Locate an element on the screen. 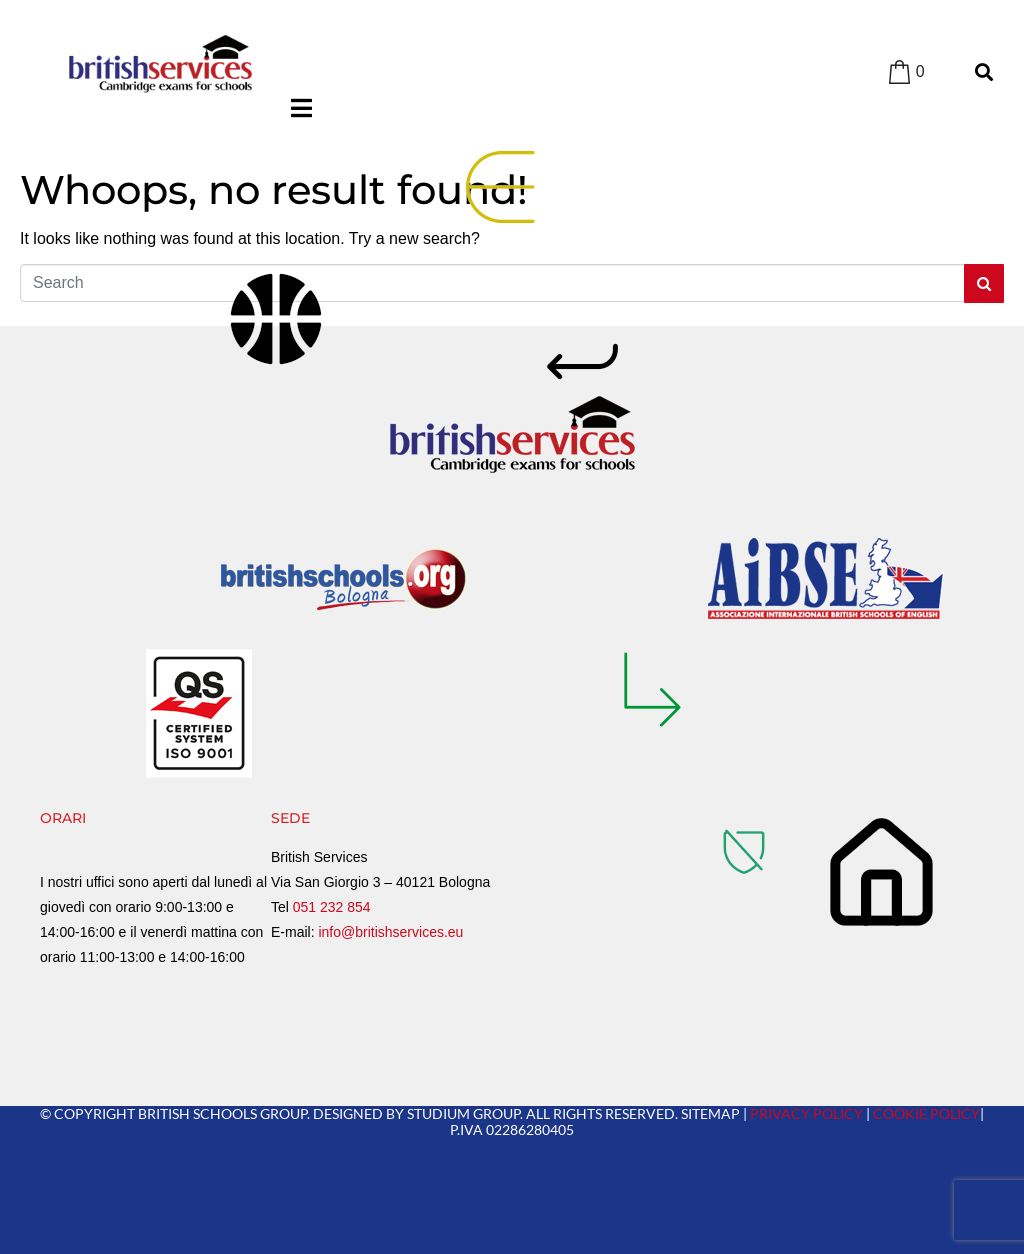 This screenshot has width=1024, height=1254. indicates set membership in mathematical notation is located at coordinates (502, 187).